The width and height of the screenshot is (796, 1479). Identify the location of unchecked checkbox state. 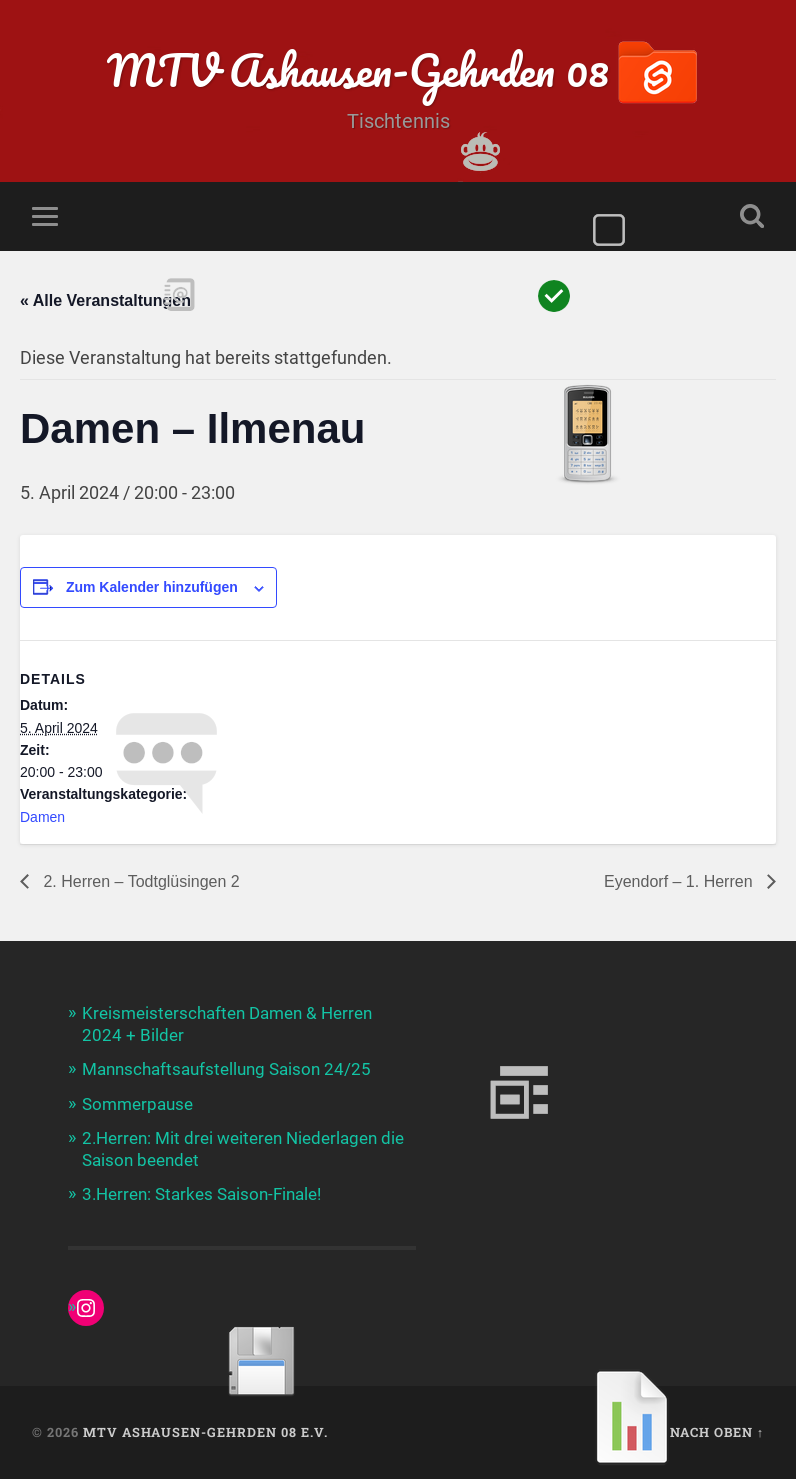
(609, 230).